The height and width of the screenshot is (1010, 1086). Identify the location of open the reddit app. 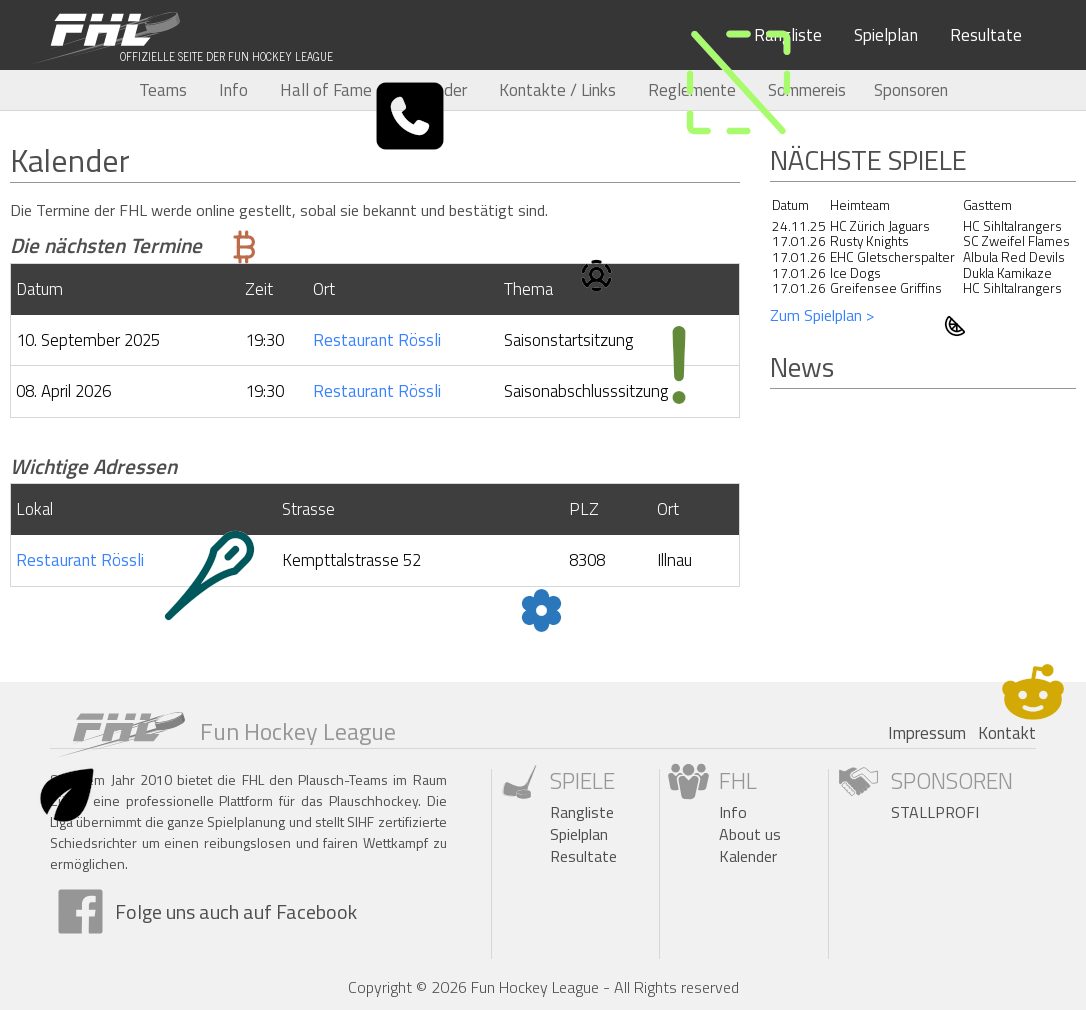
(1033, 695).